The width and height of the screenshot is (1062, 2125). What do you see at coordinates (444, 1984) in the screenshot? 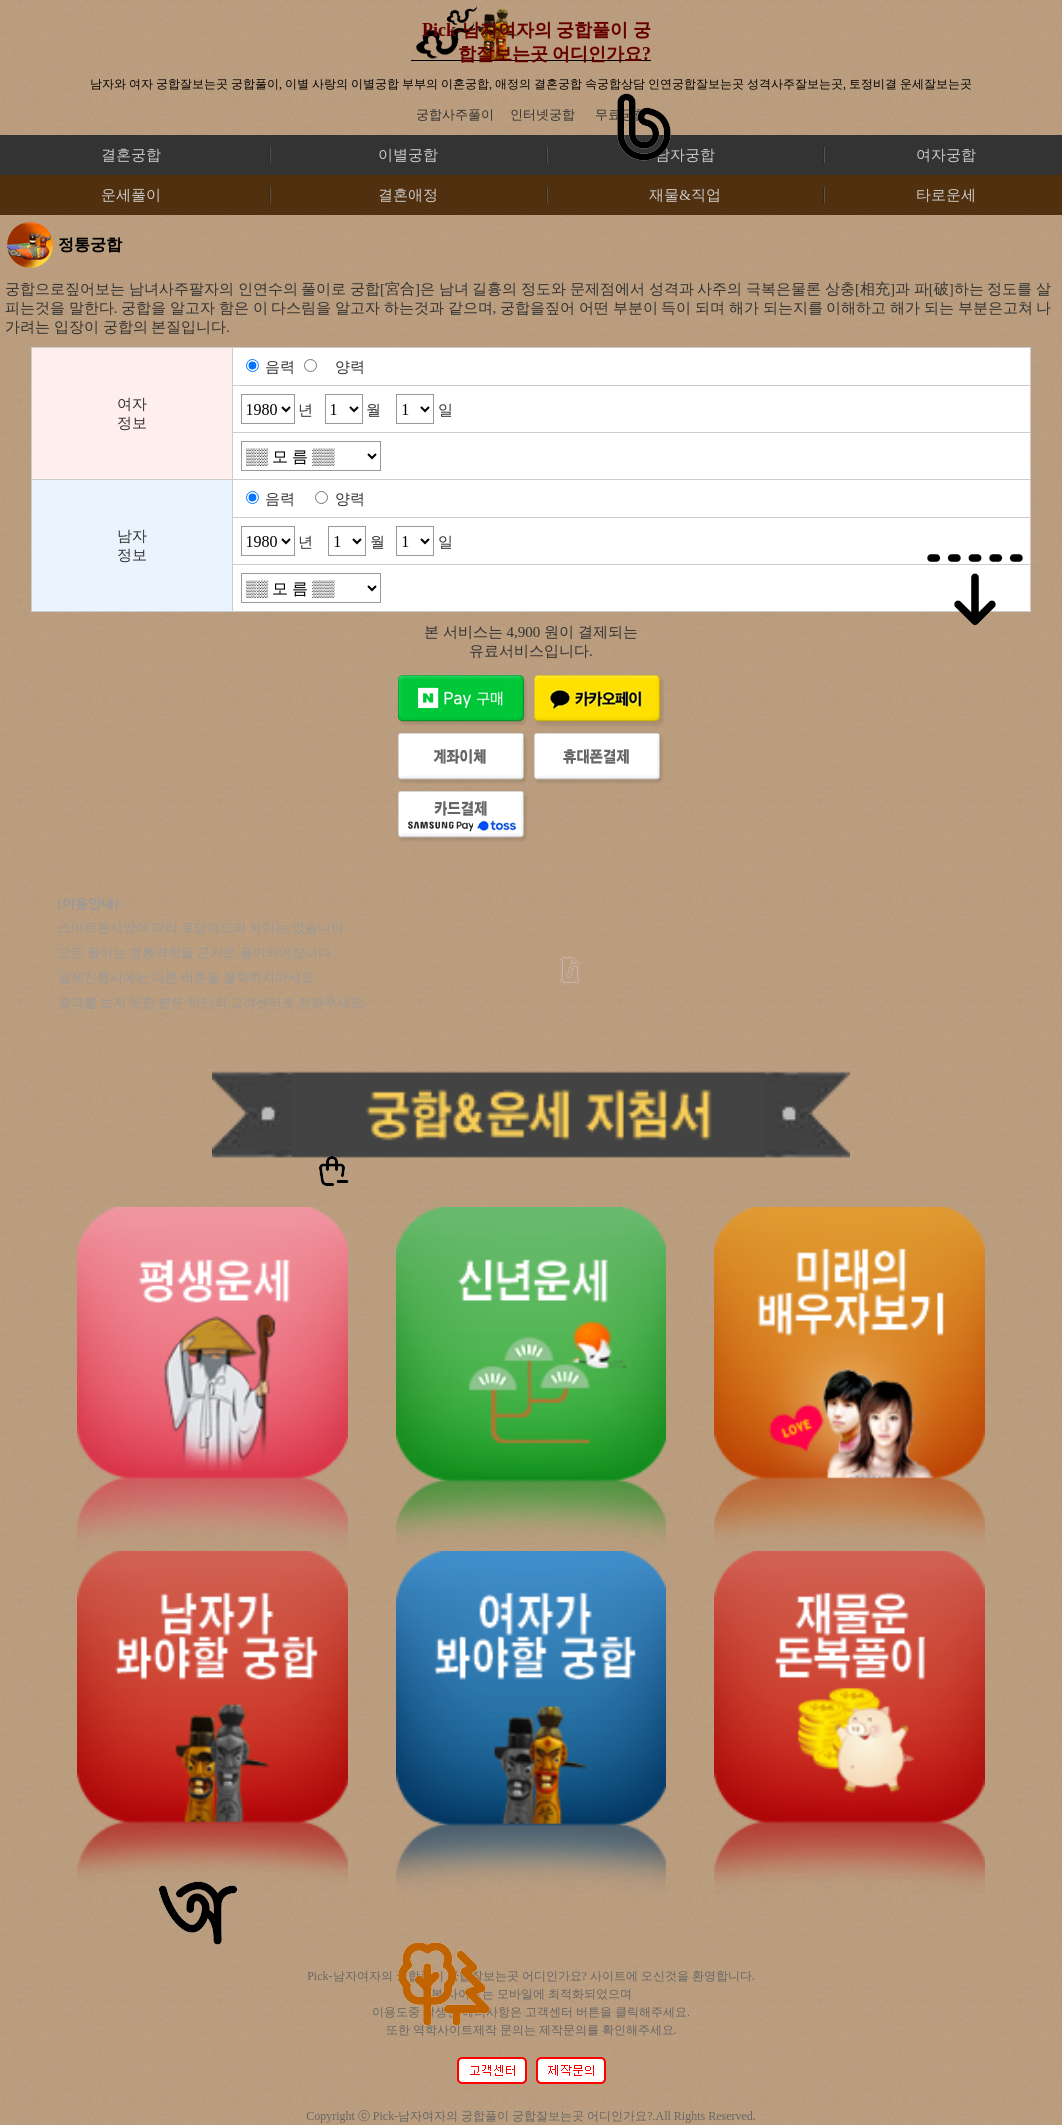
I see `view parks or nature areas nearby` at bounding box center [444, 1984].